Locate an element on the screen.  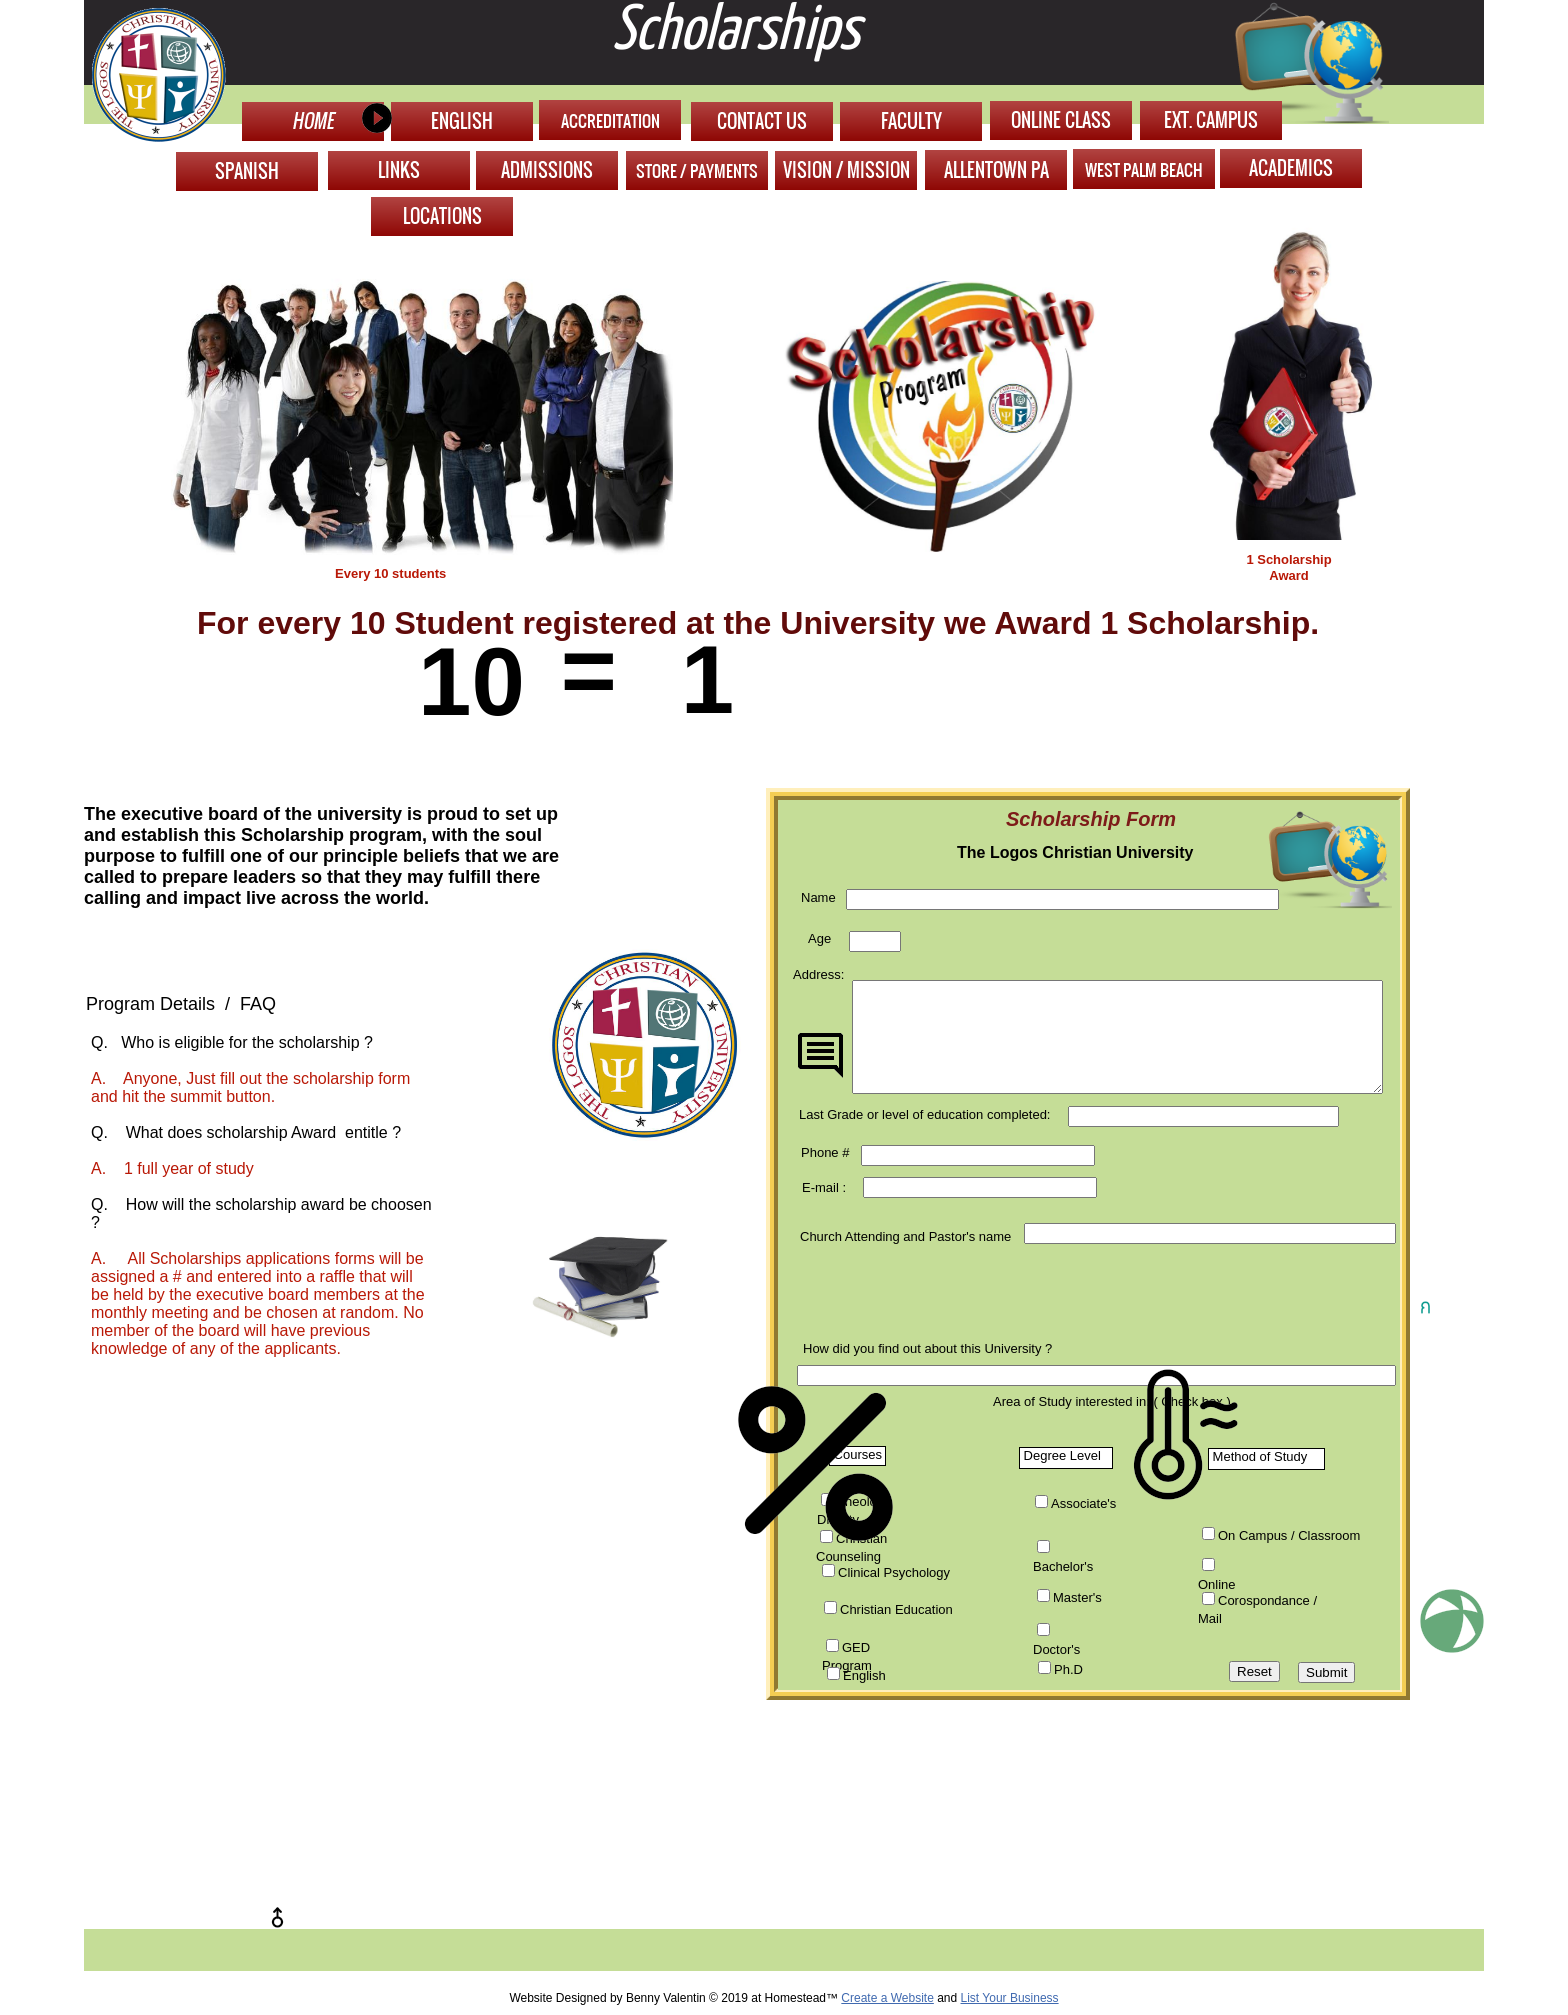
switch to Thai language input is located at coordinates (1425, 1307).